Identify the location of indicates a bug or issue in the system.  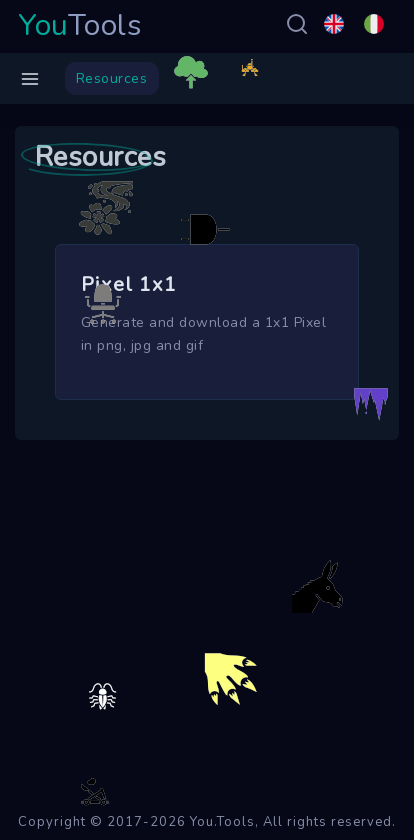
(102, 696).